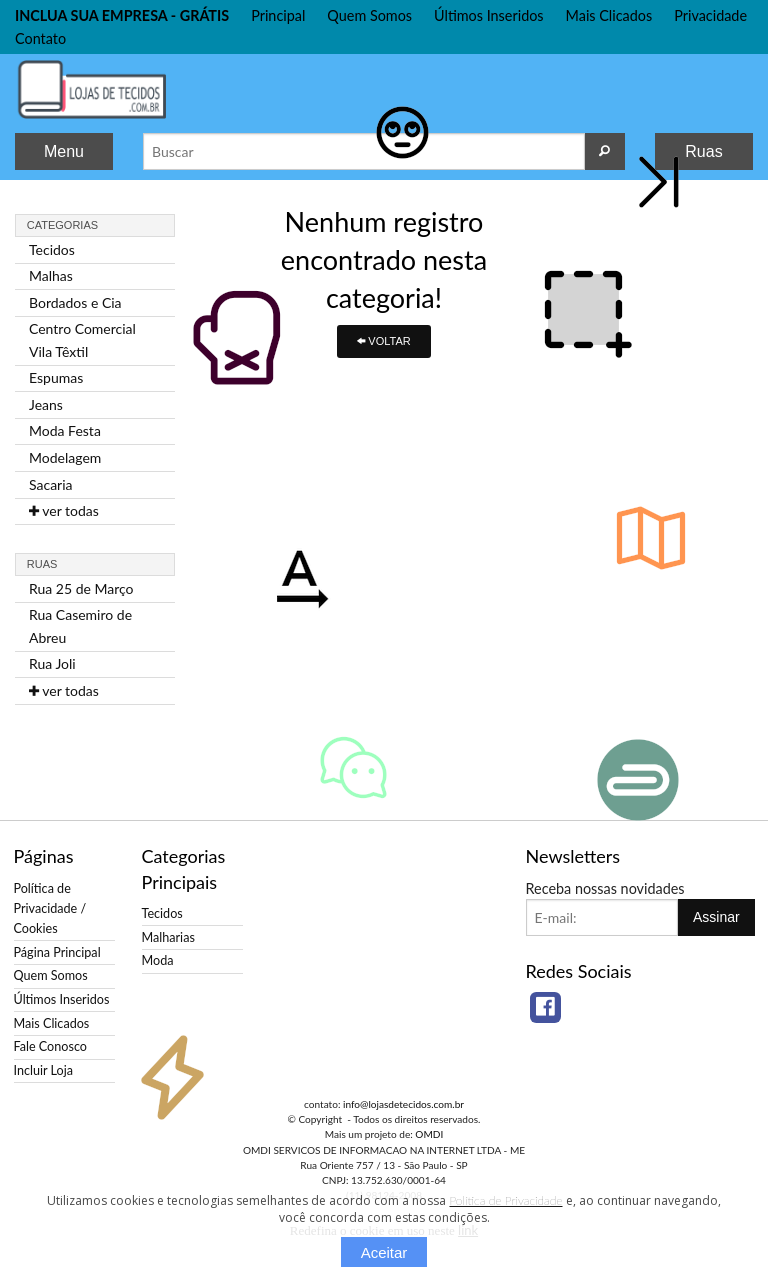  I want to click on open map view, so click(651, 538).